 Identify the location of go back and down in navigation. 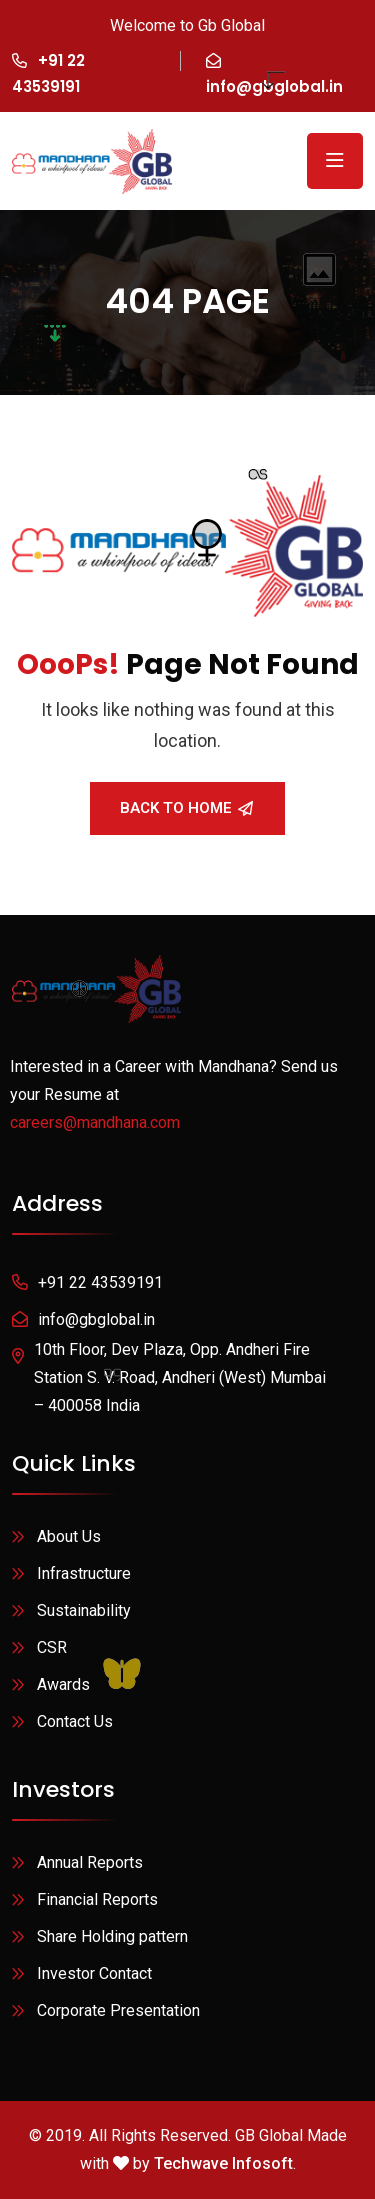
(272, 78).